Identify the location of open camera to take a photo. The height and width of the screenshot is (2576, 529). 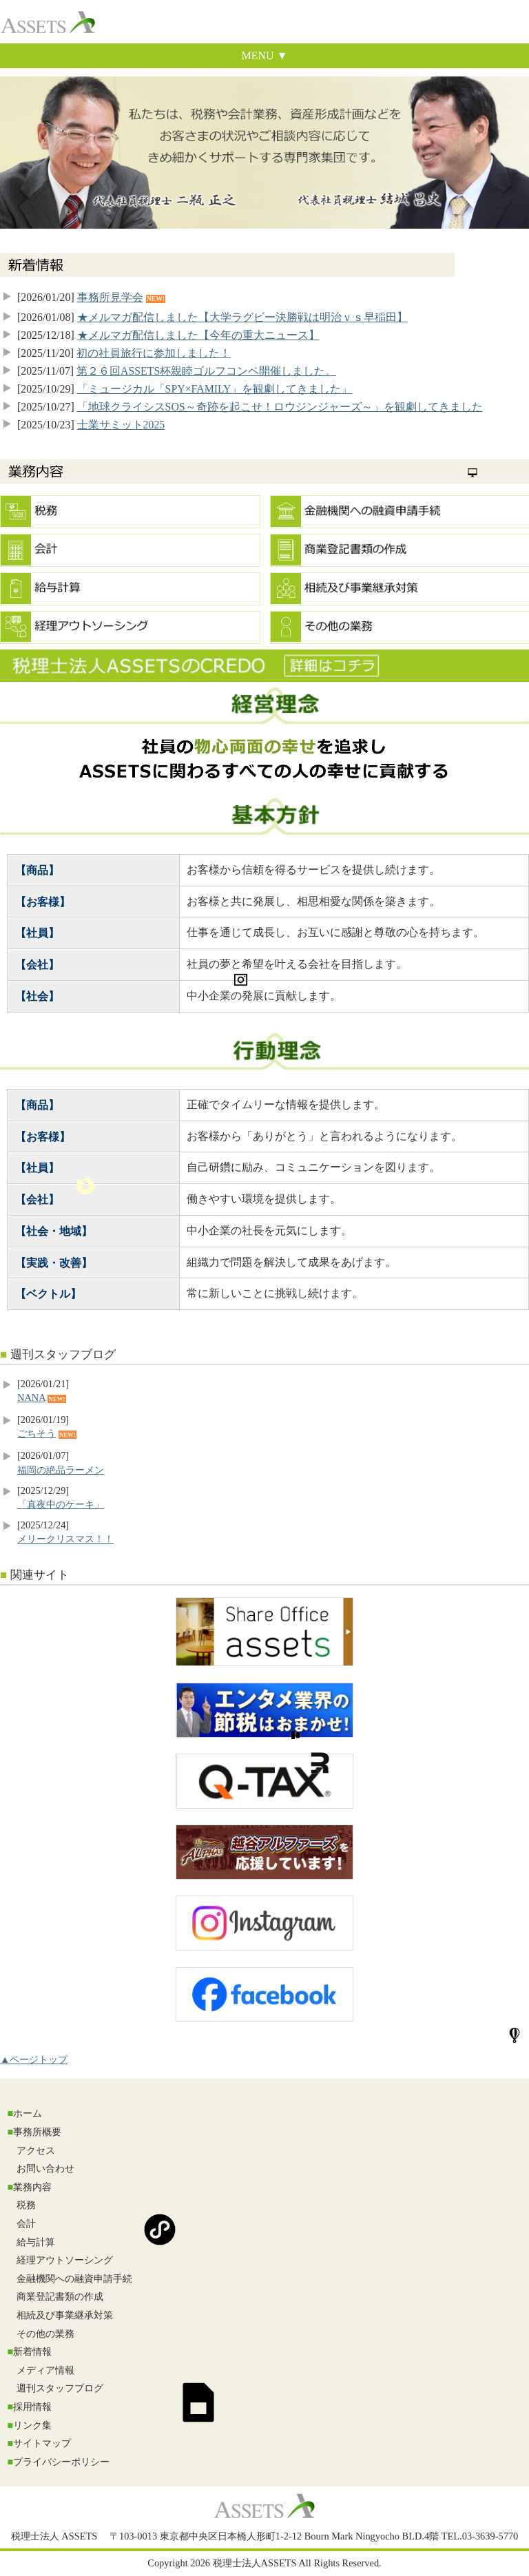
(240, 979).